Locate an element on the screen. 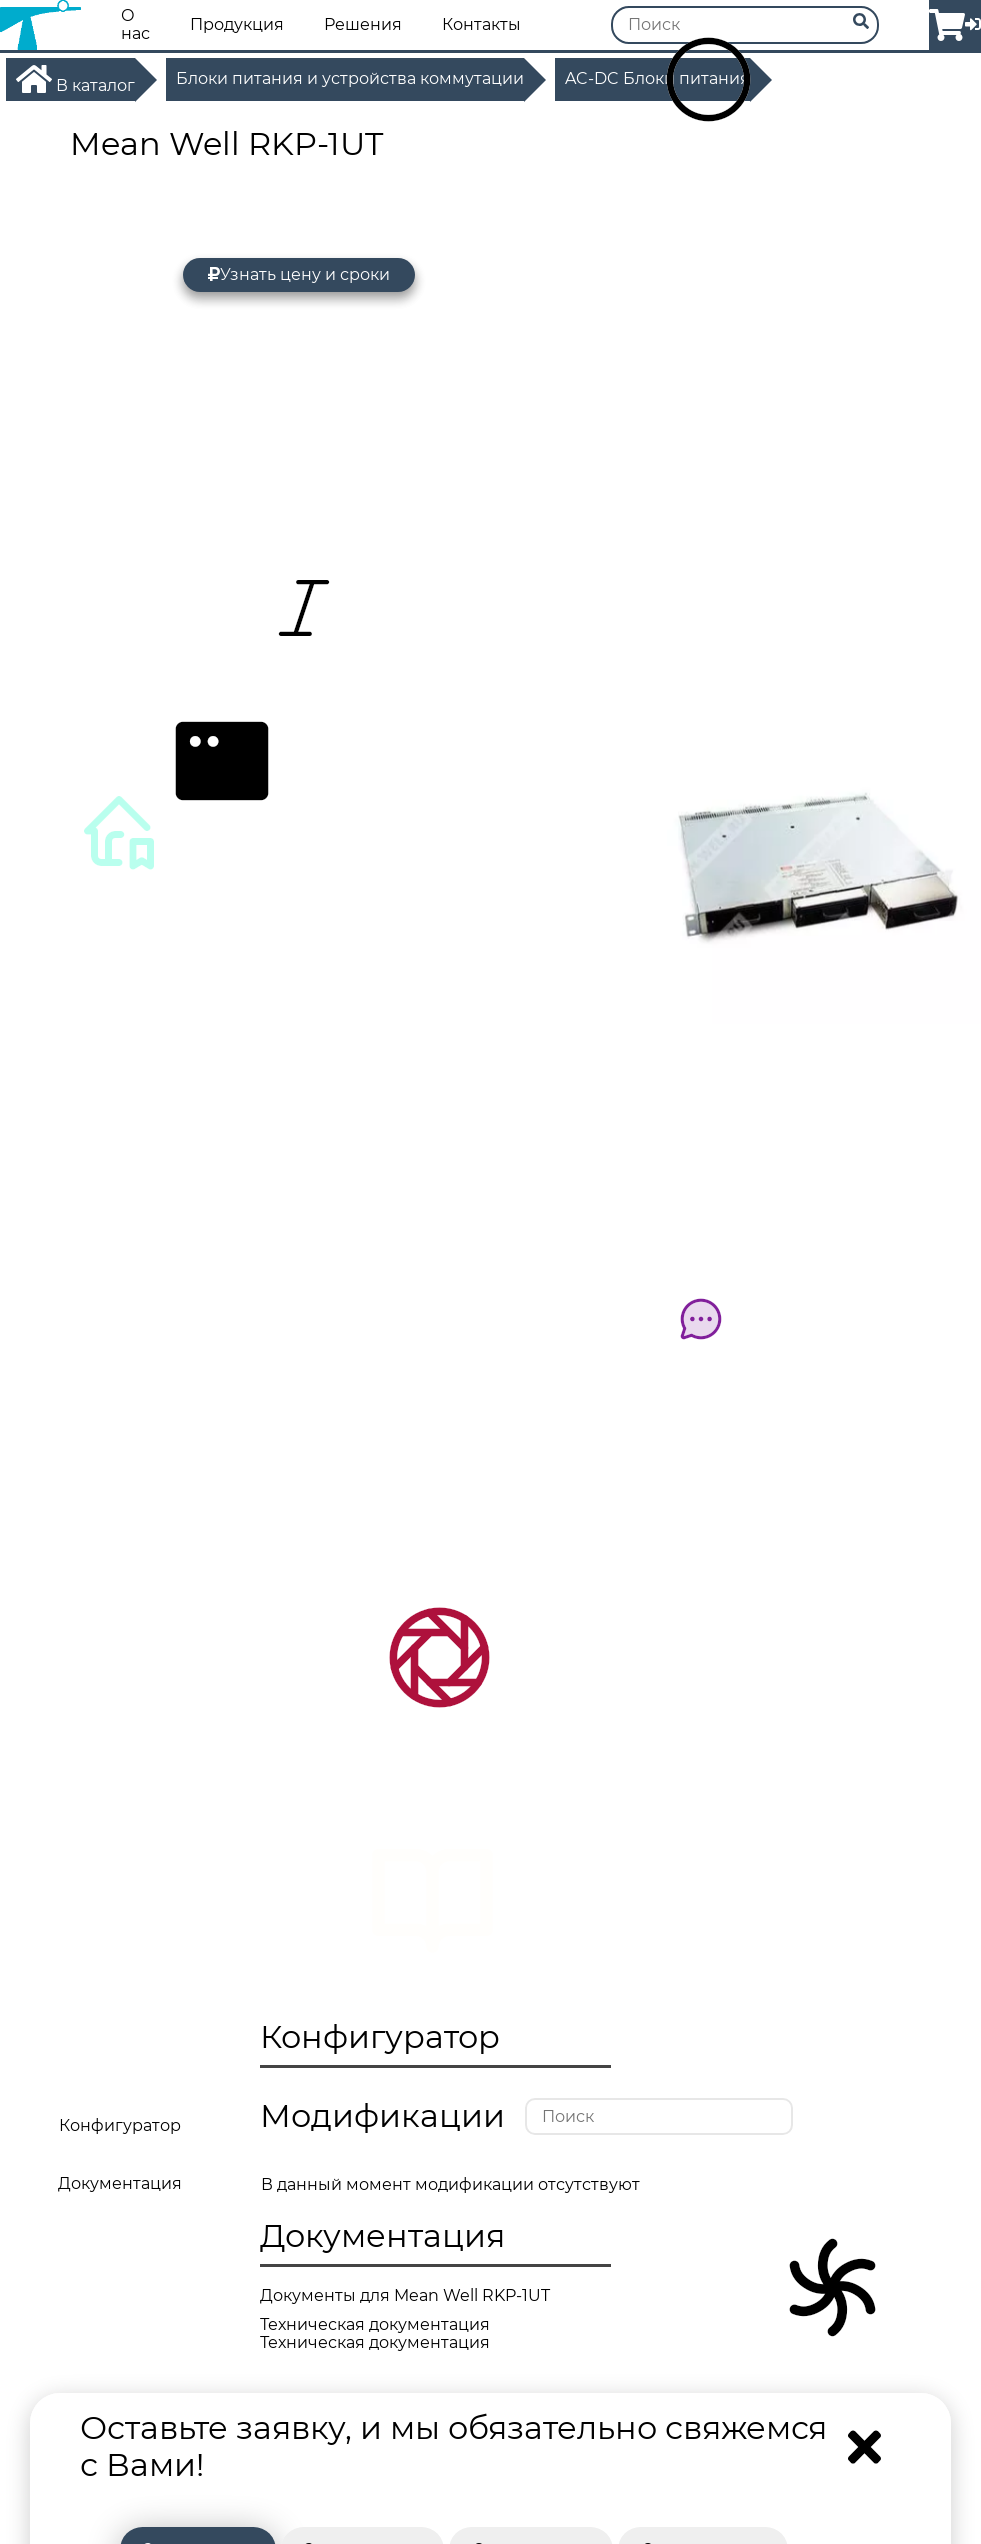 This screenshot has width=981, height=2544. open reading mode or e-reader is located at coordinates (432, 1892).